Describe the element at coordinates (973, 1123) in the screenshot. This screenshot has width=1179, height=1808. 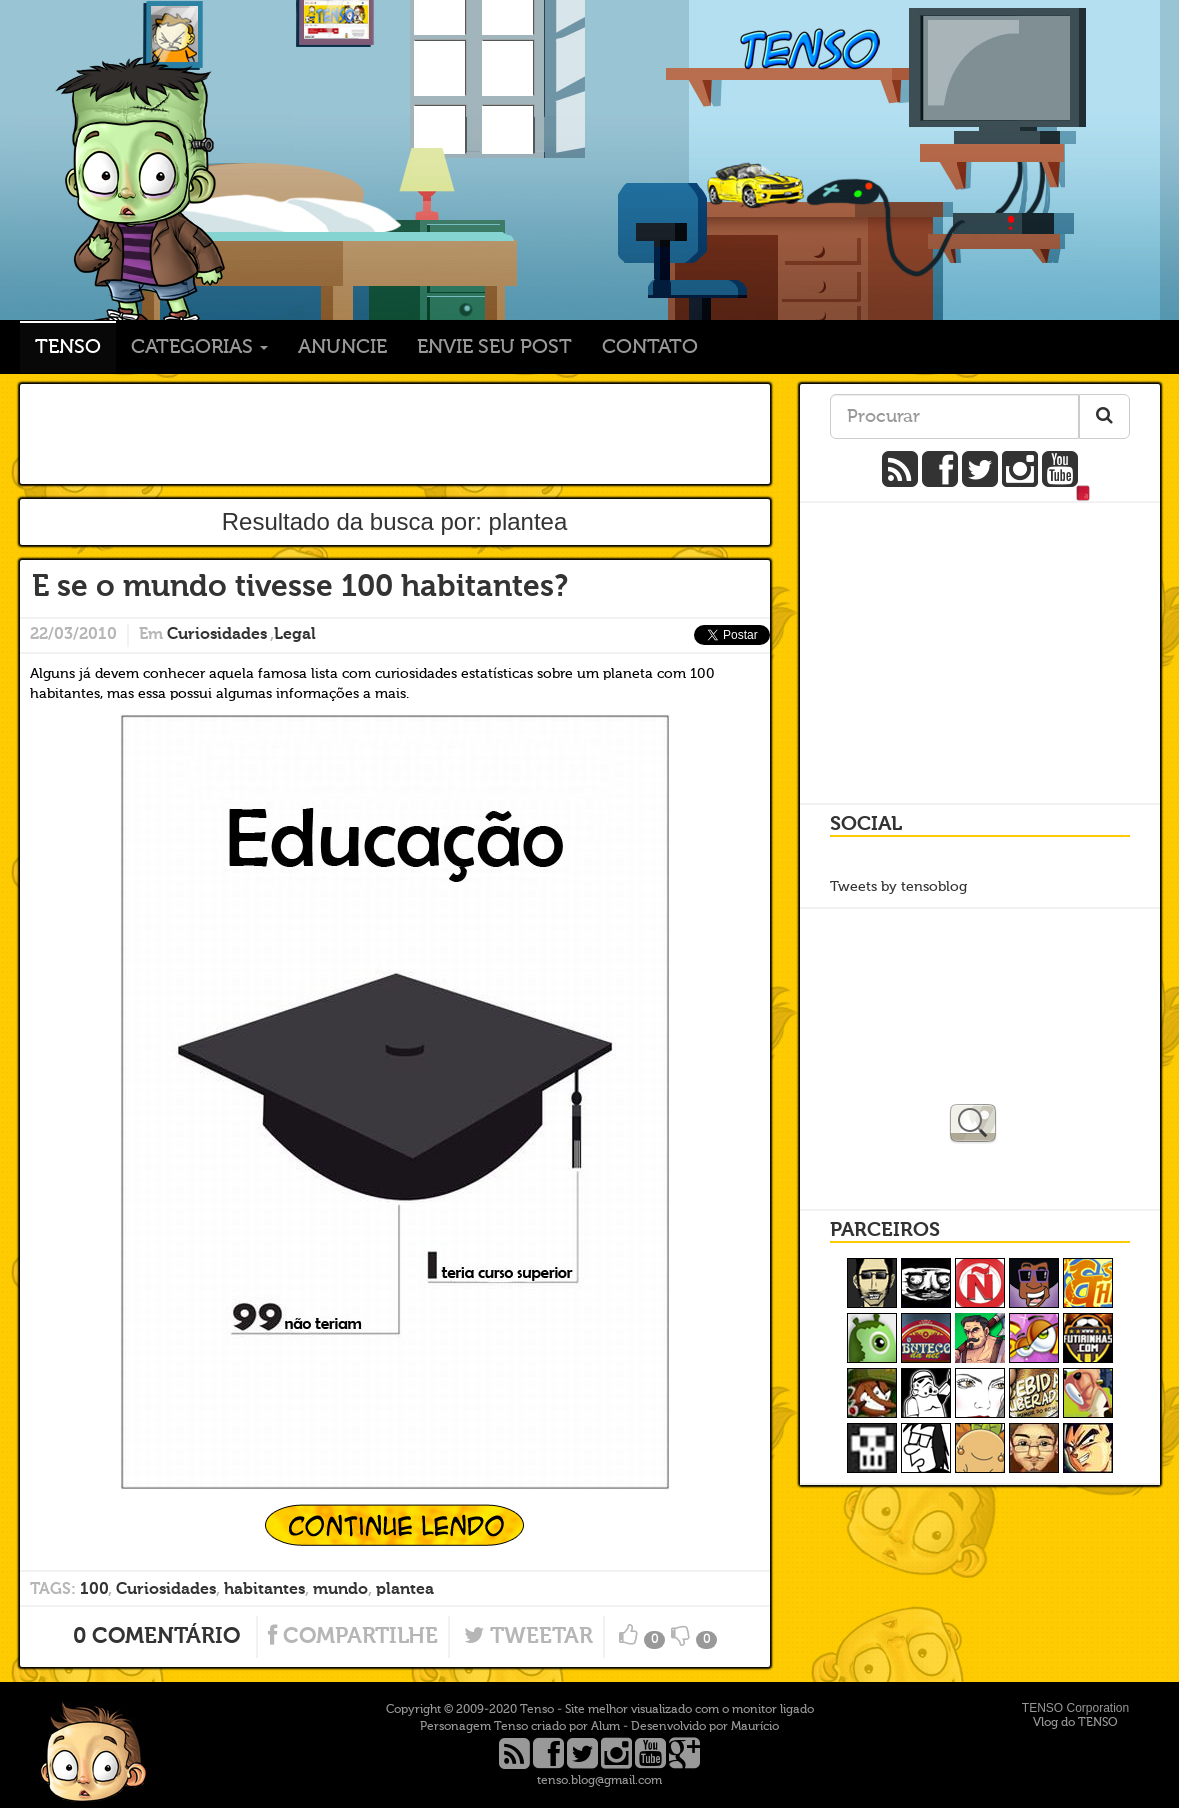
I see `open eye of mate image viewer application` at that location.